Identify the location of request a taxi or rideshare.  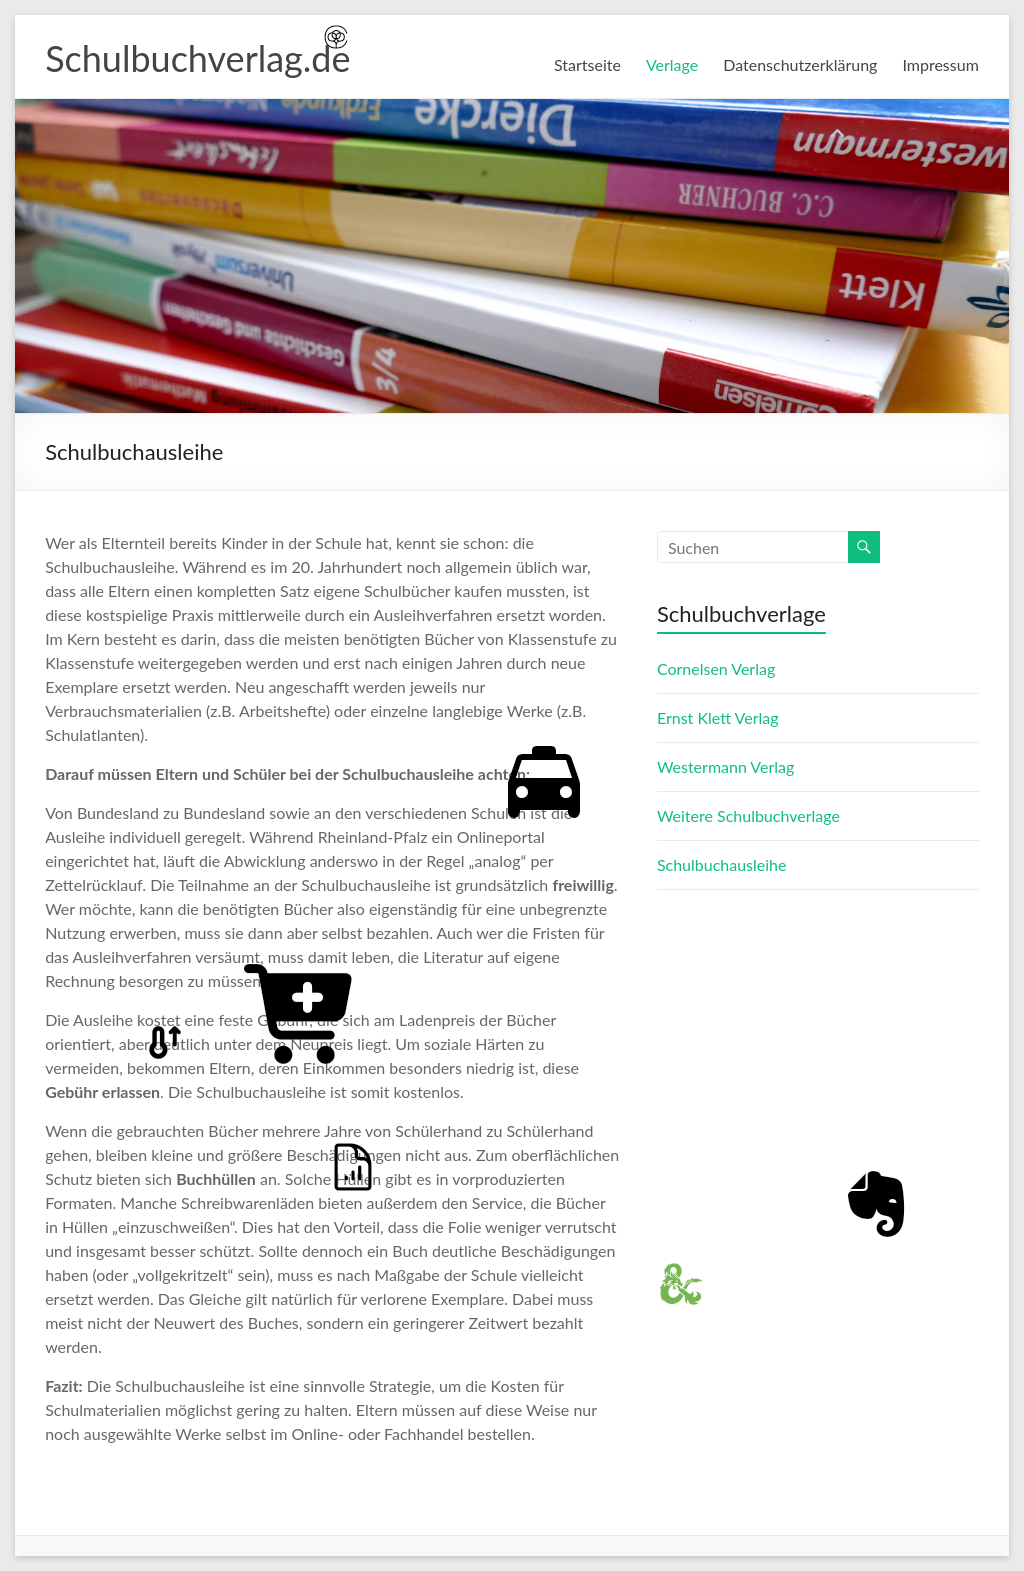
(544, 782).